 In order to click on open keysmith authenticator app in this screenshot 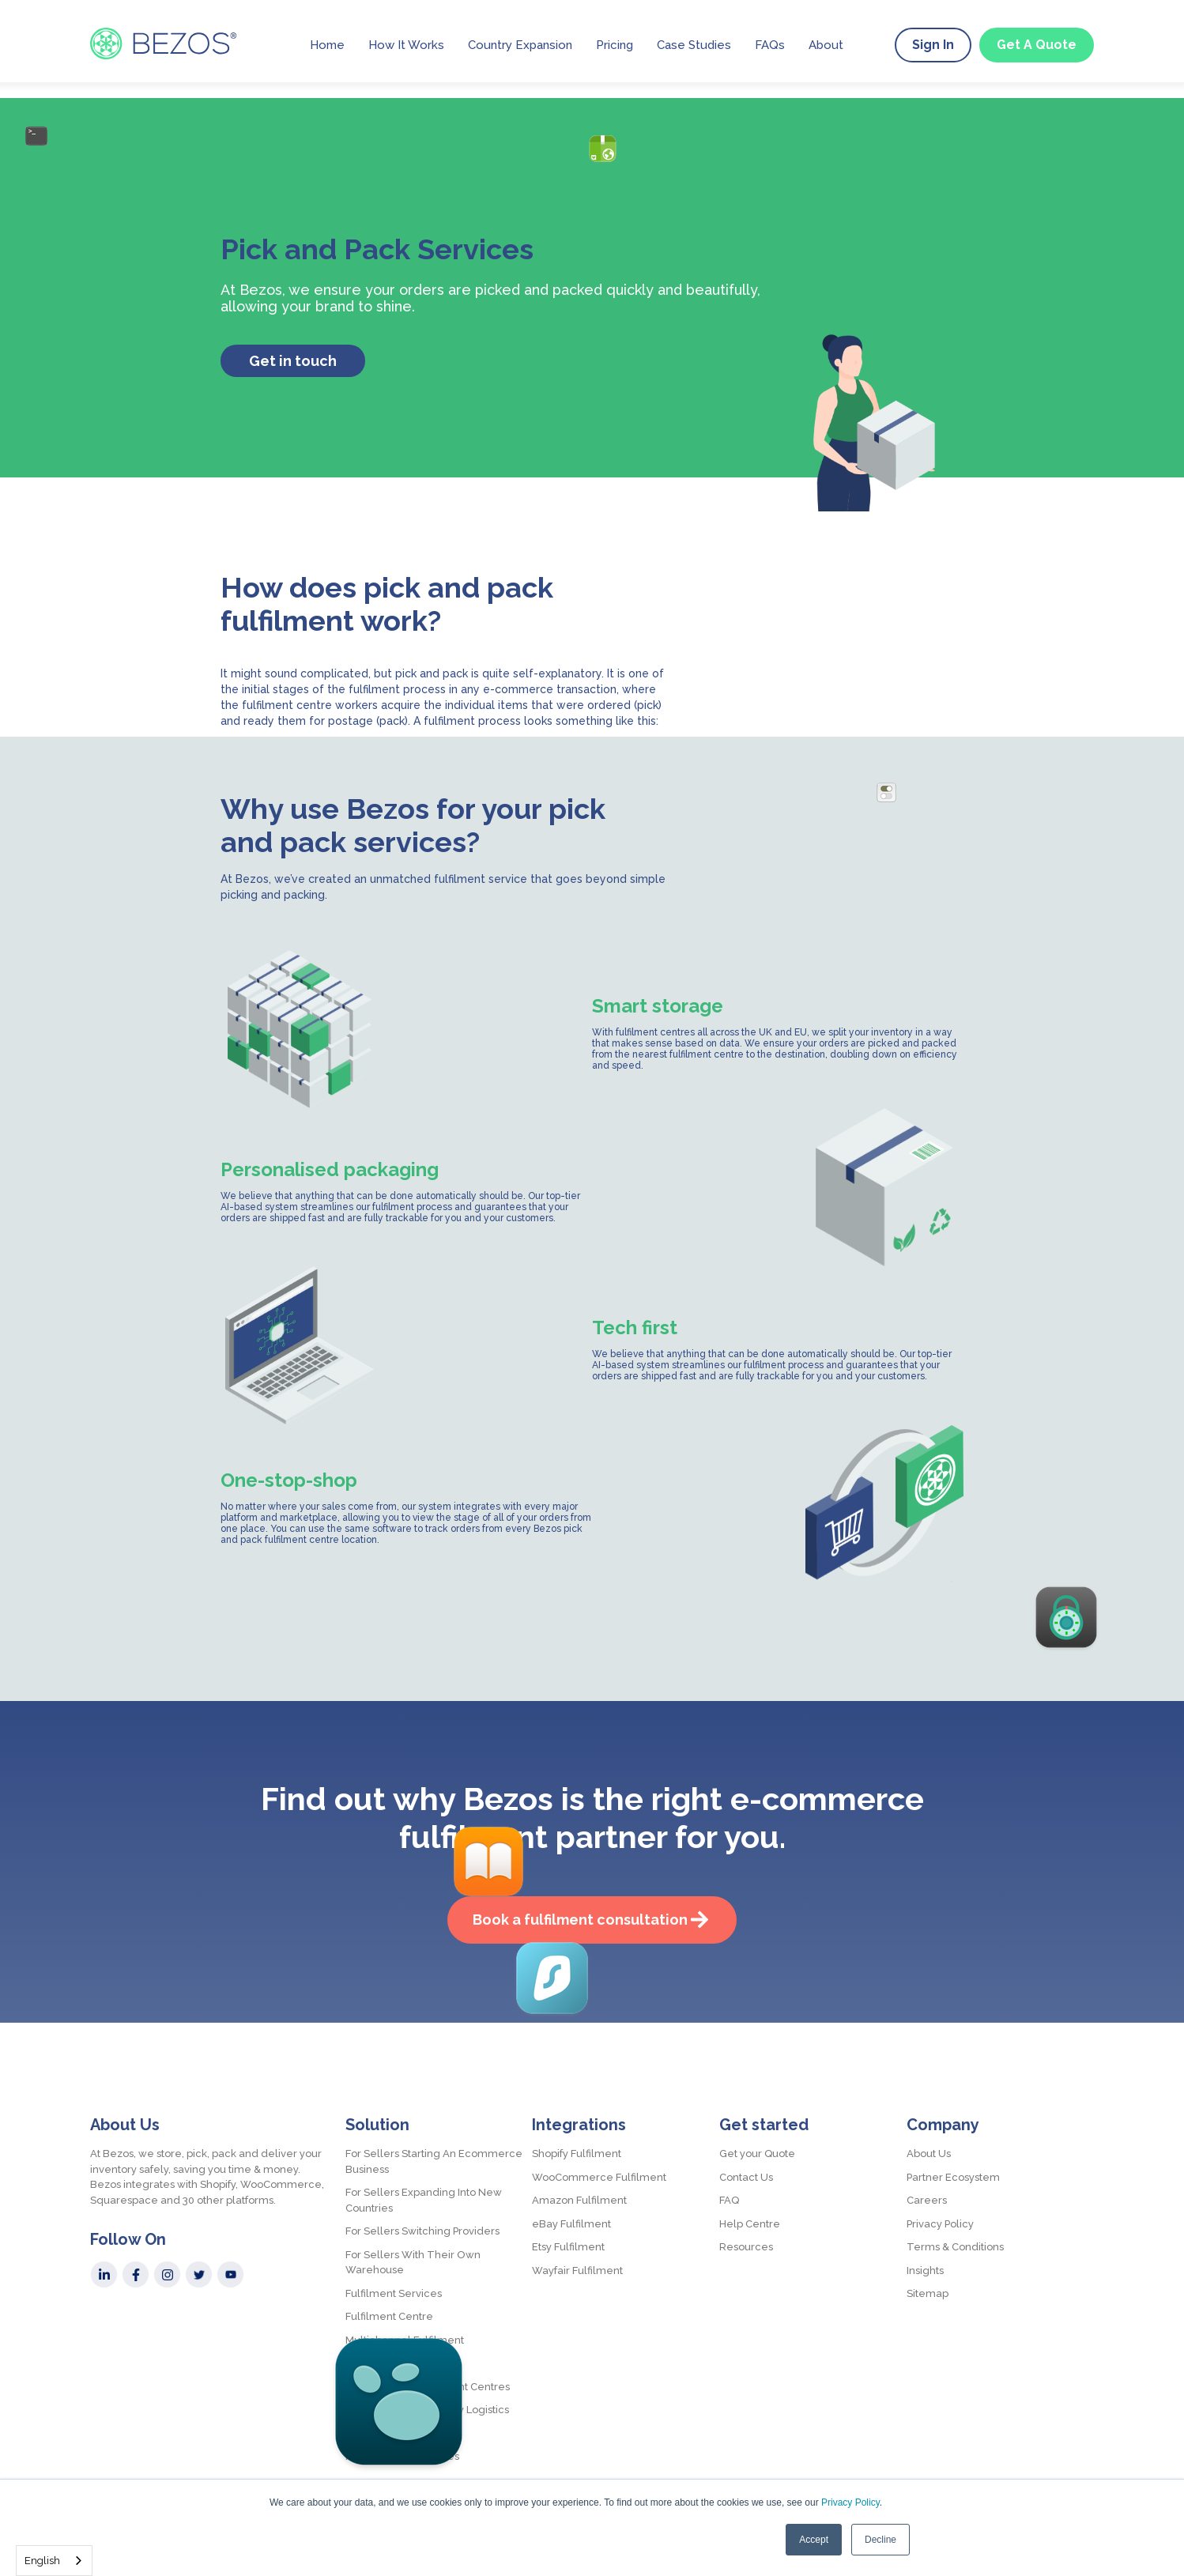, I will do `click(1066, 1617)`.